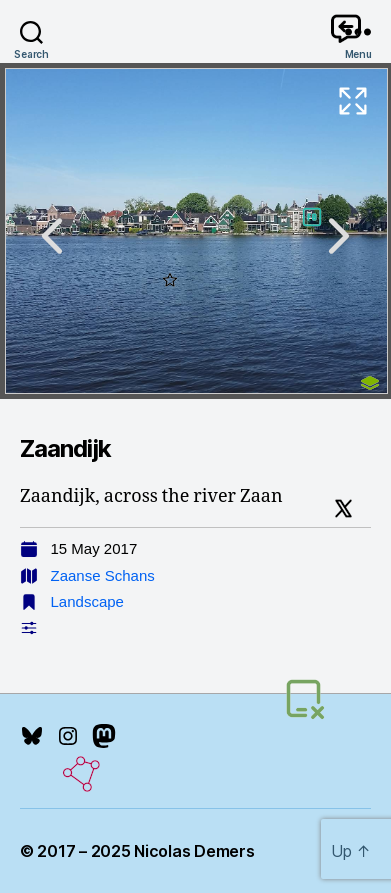 The height and width of the screenshot is (893, 391). Describe the element at coordinates (346, 28) in the screenshot. I see `reply to a message` at that location.